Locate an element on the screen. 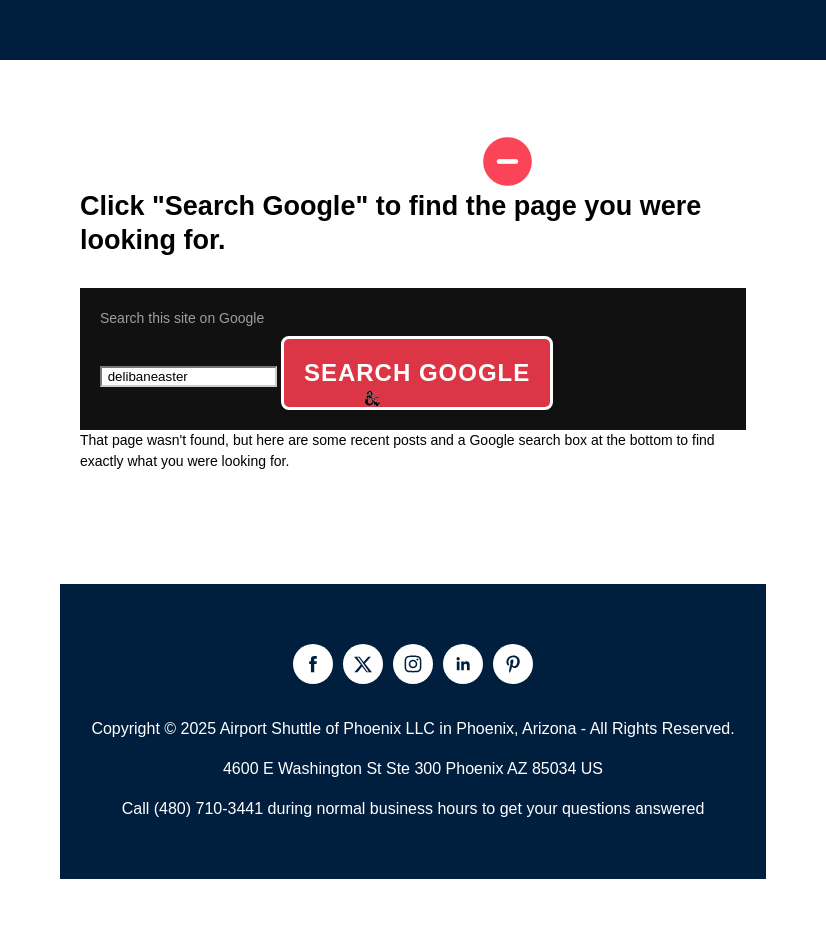 Image resolution: width=826 pixels, height=939 pixels. remove an item from a list is located at coordinates (507, 161).